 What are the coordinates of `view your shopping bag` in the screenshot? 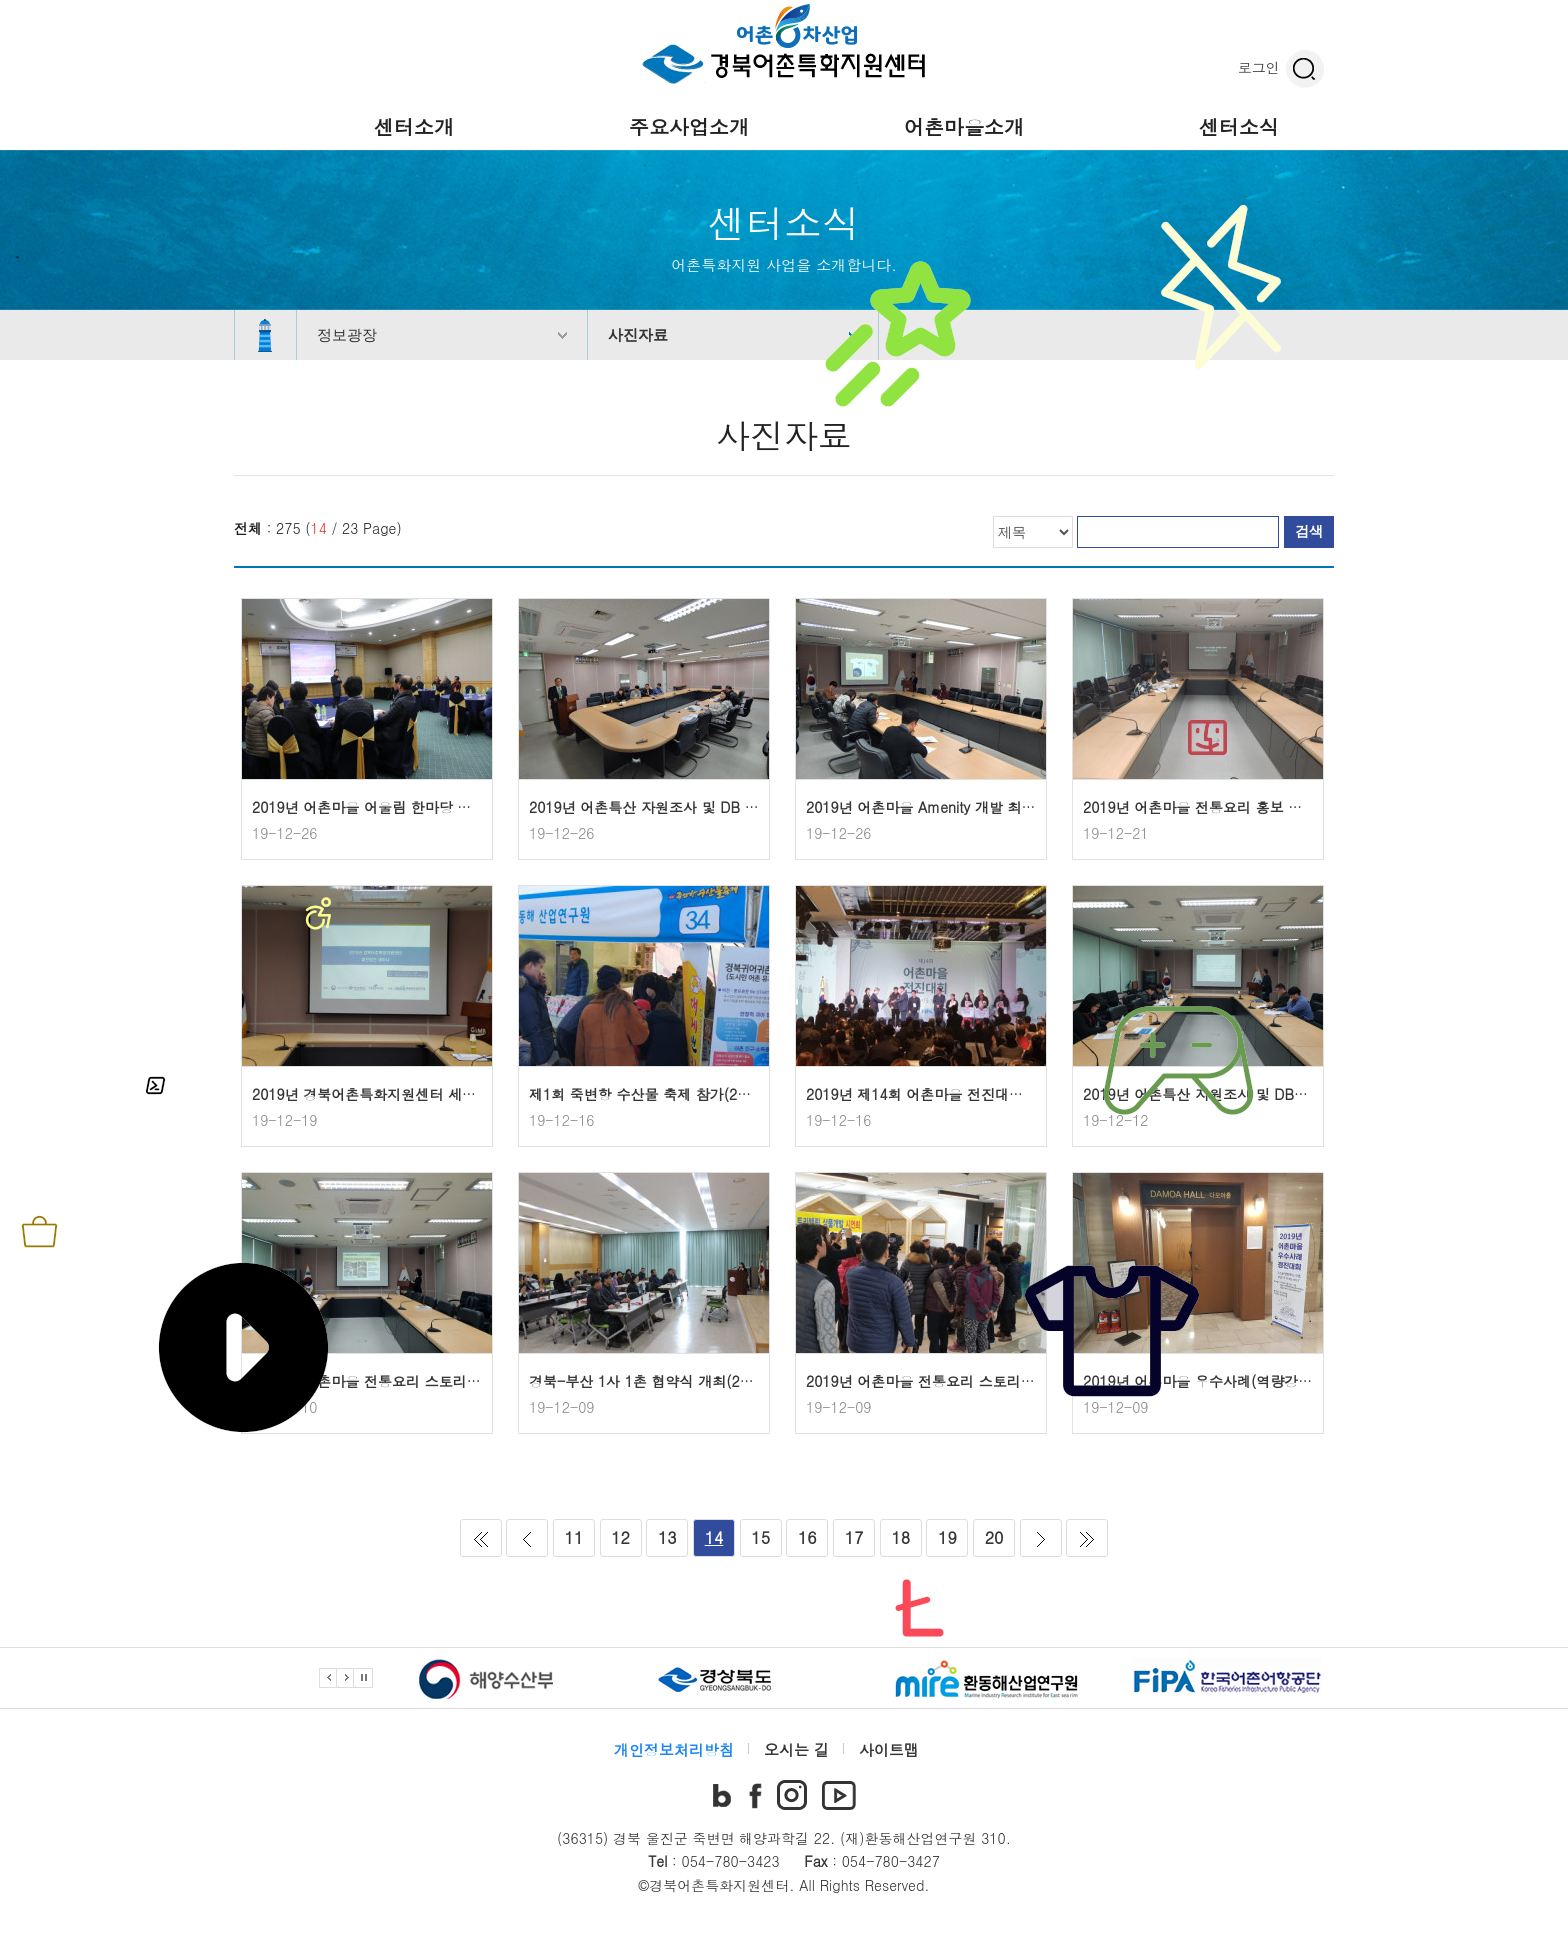 It's located at (39, 1233).